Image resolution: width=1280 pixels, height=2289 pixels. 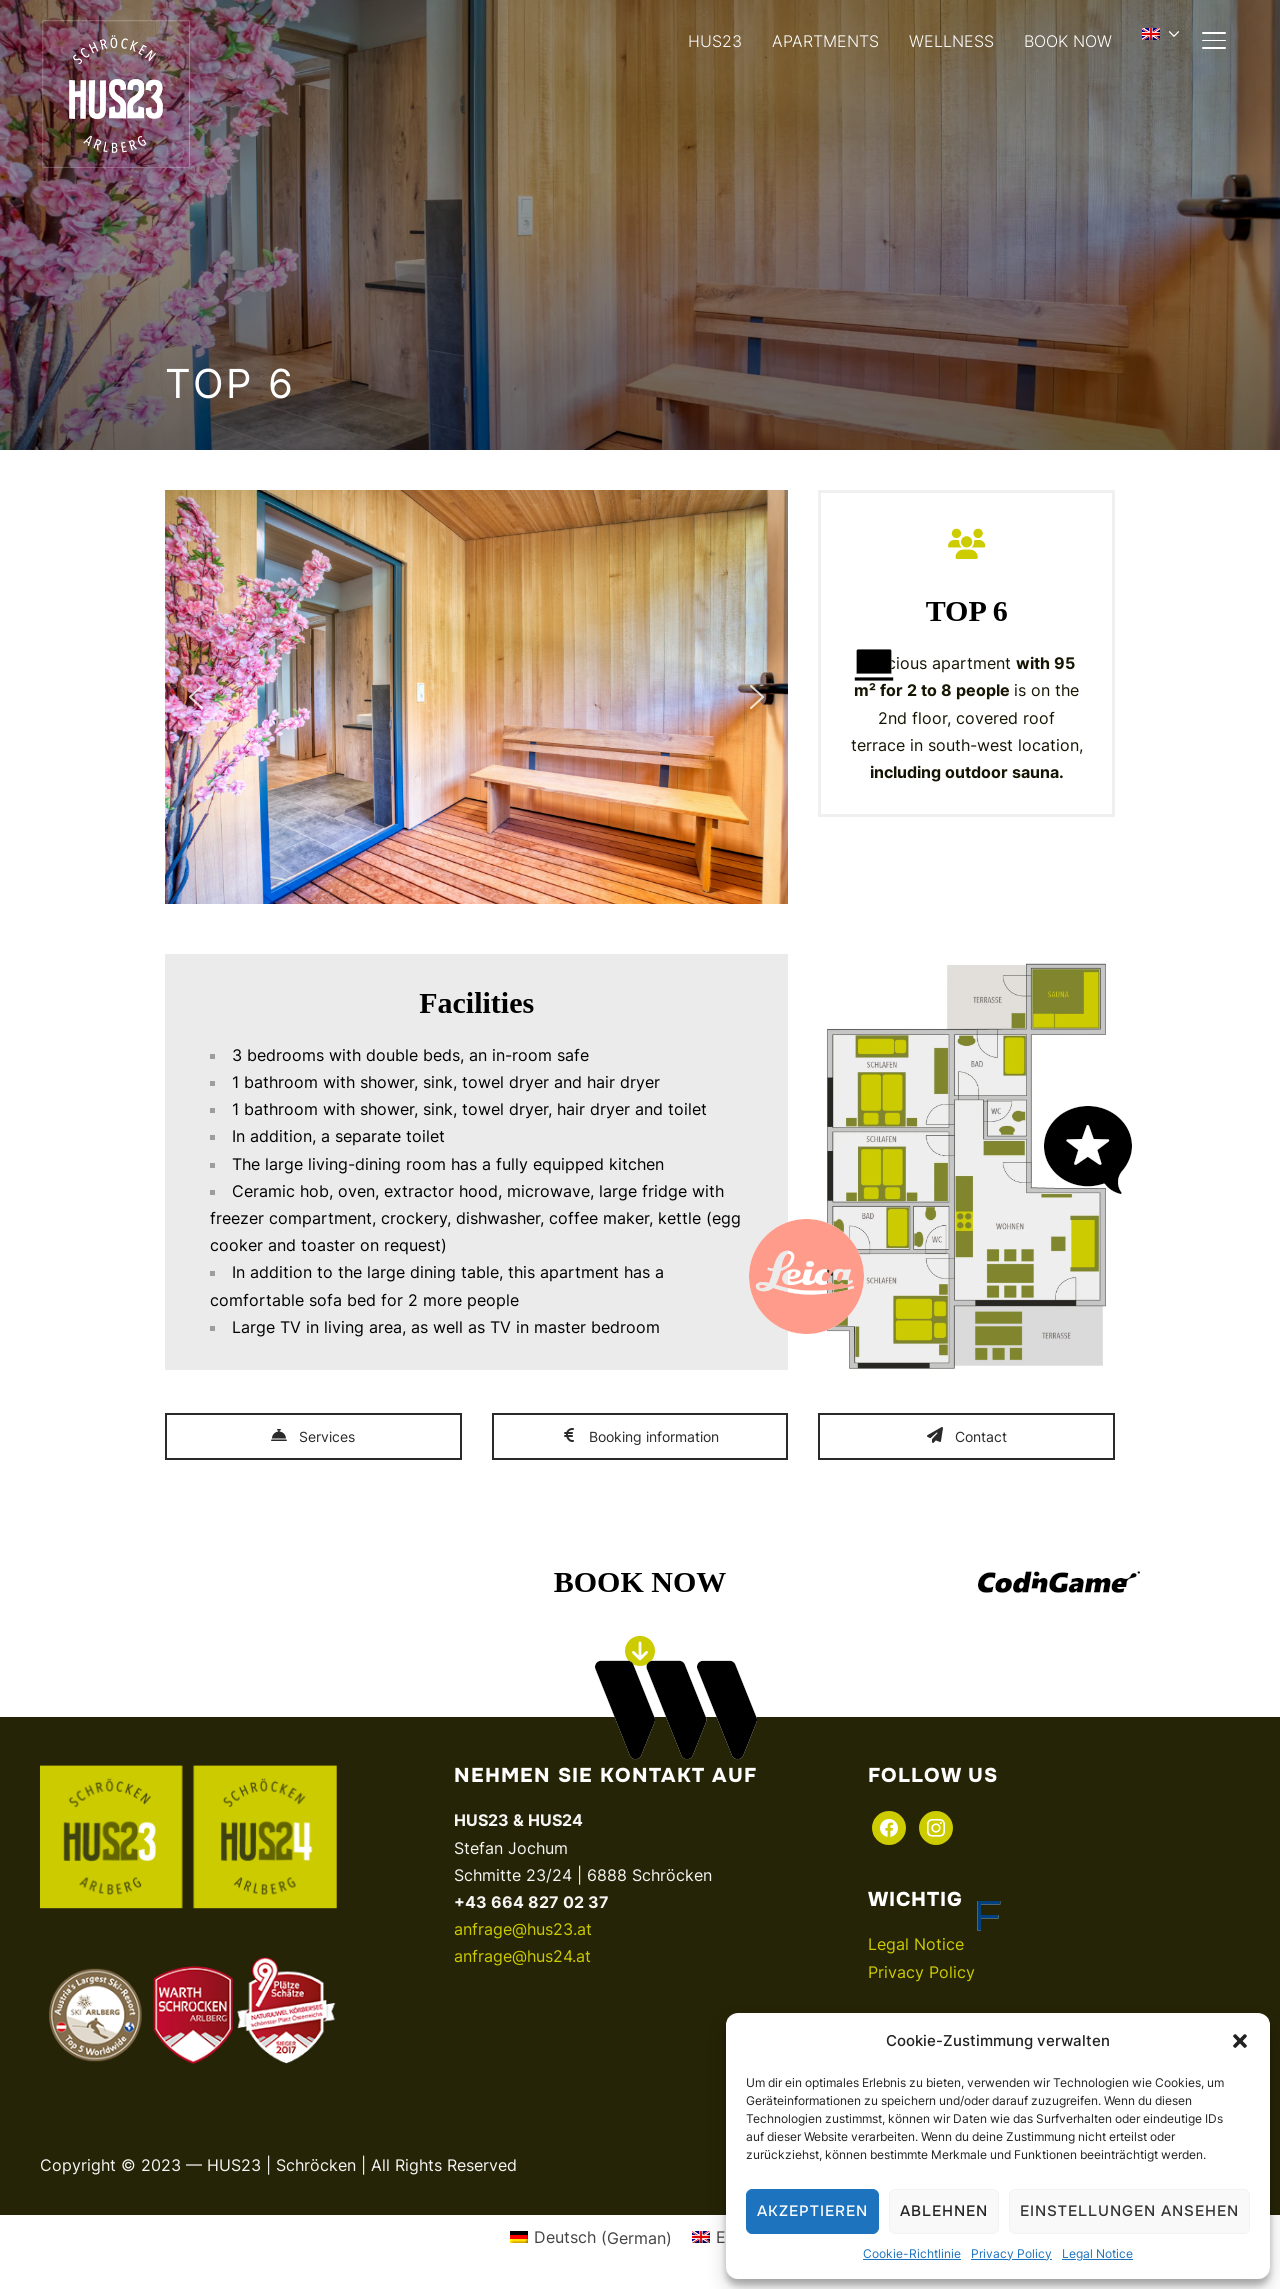 What do you see at coordinates (1088, 1150) in the screenshot?
I see `open the Micro.blog app` at bounding box center [1088, 1150].